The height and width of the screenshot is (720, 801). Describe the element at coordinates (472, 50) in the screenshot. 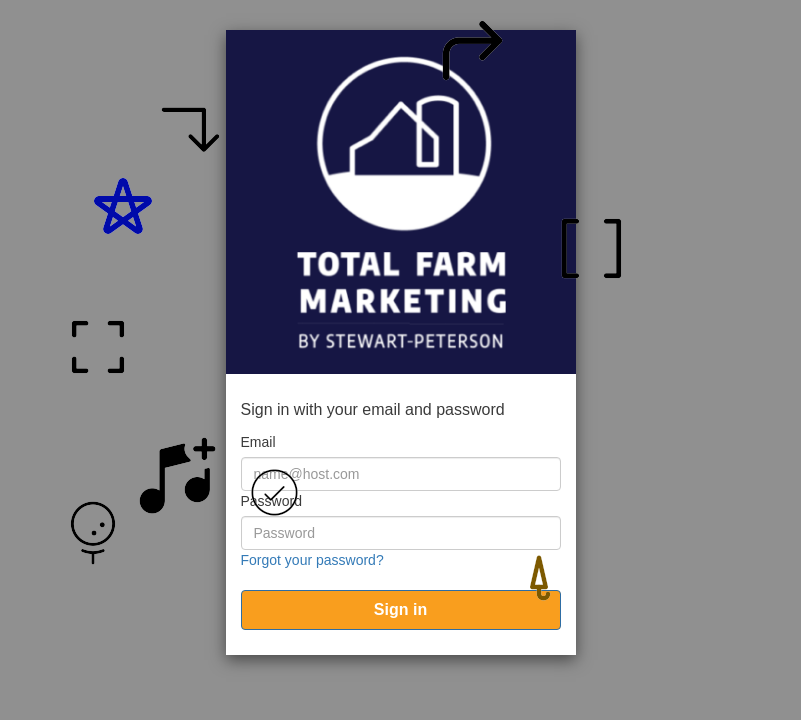

I see `forward or share content` at that location.